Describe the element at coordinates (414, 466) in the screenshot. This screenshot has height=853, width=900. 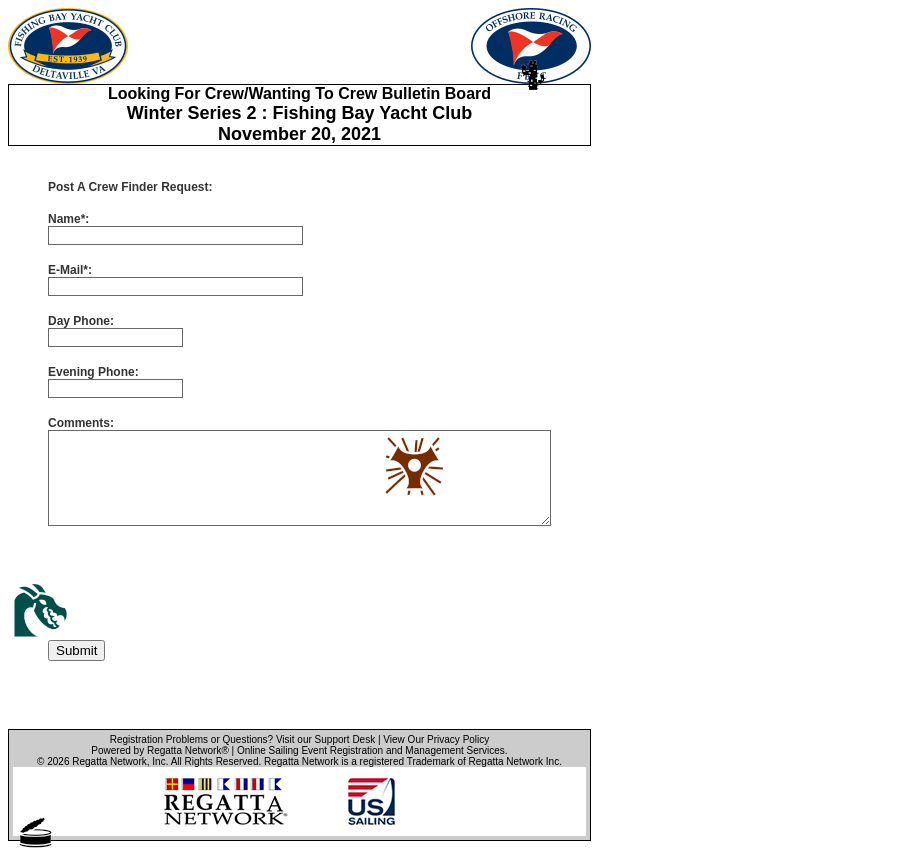
I see `view rare or legendary item details` at that location.